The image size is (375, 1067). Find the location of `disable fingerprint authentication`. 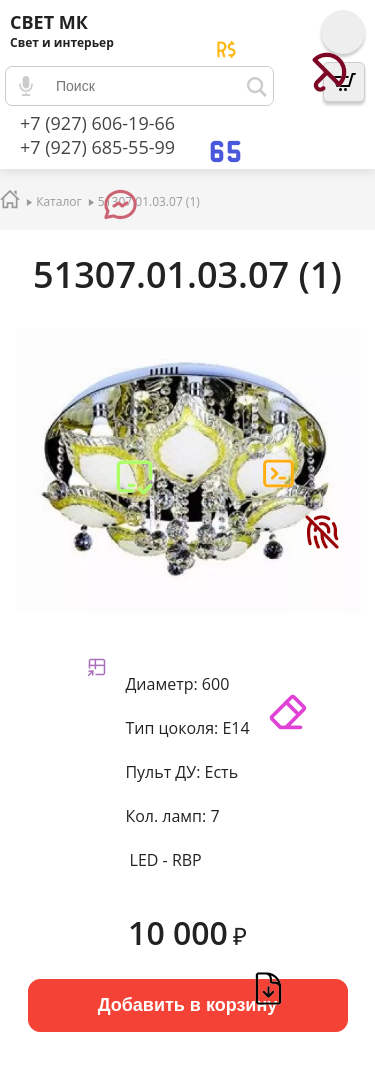

disable fingerprint authentication is located at coordinates (322, 532).